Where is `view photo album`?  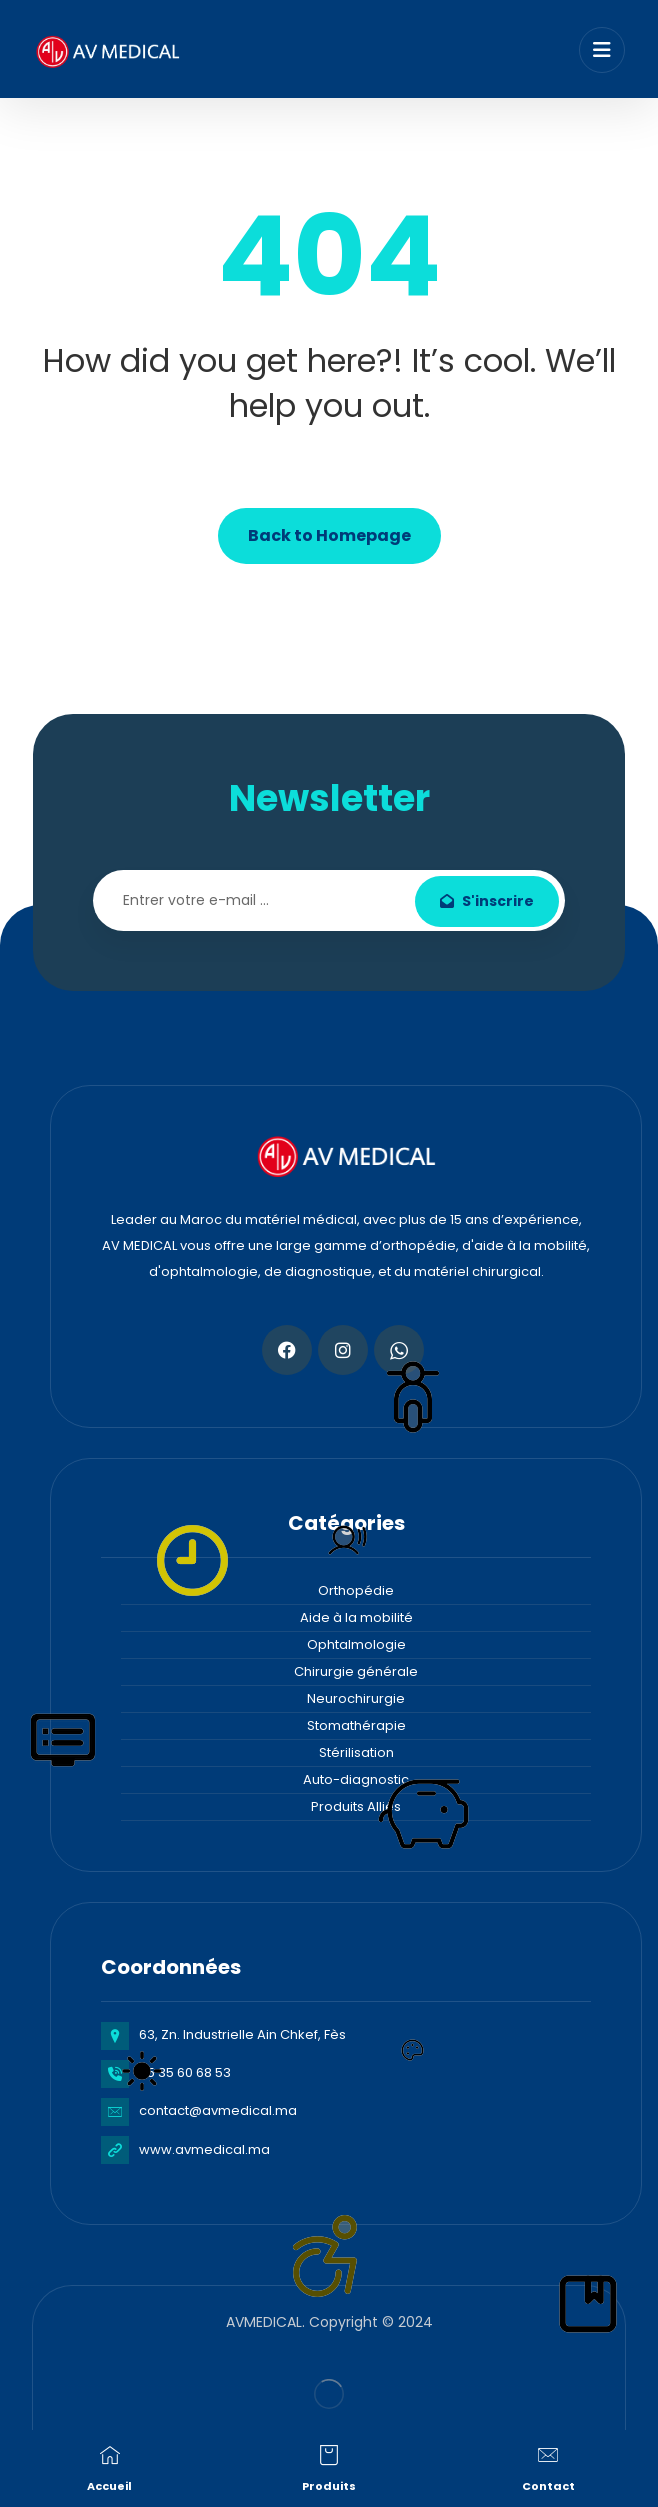
view photo album is located at coordinates (588, 2304).